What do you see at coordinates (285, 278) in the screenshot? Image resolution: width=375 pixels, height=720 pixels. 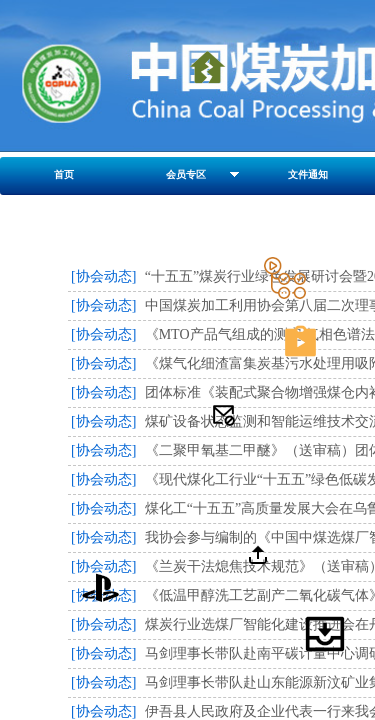 I see `github actions workflow automation logo` at bounding box center [285, 278].